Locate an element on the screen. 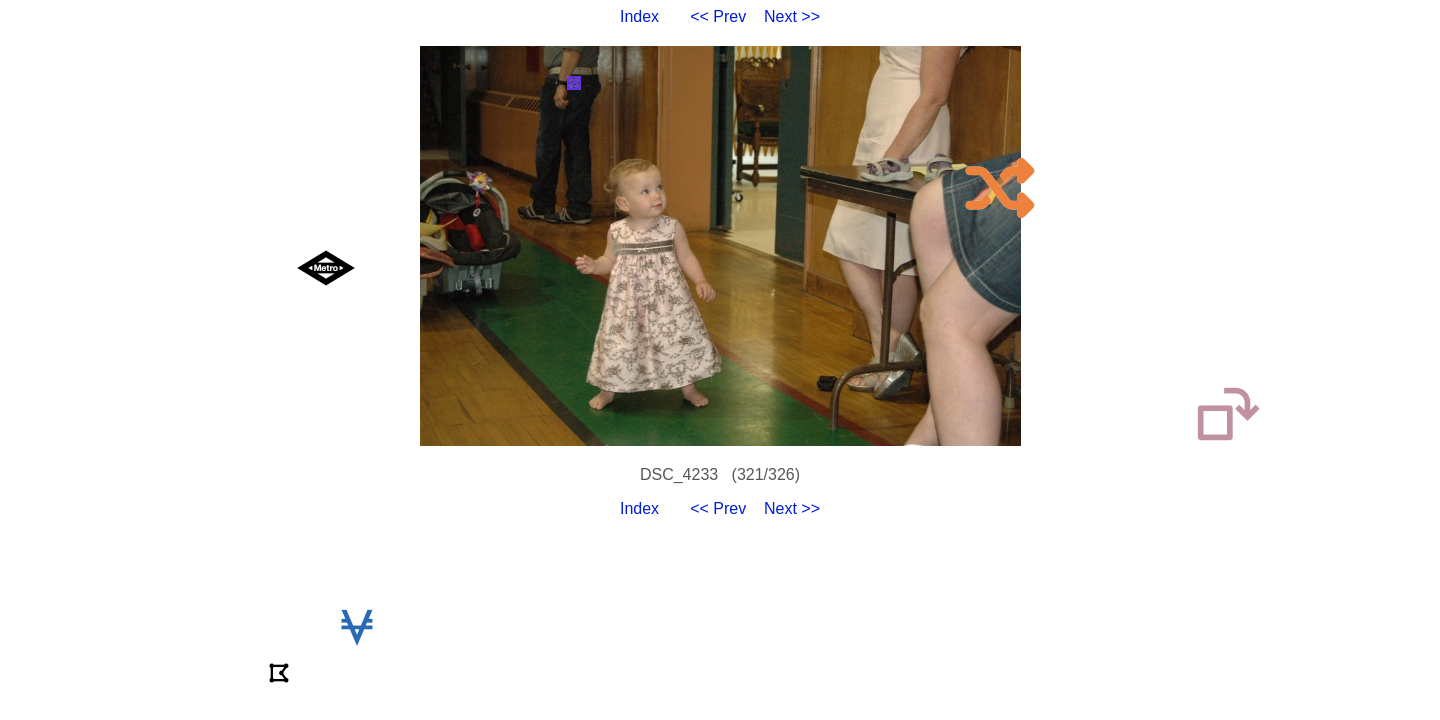 Image resolution: width=1440 pixels, height=720 pixels. open the Metro de Madrid transit app is located at coordinates (326, 268).